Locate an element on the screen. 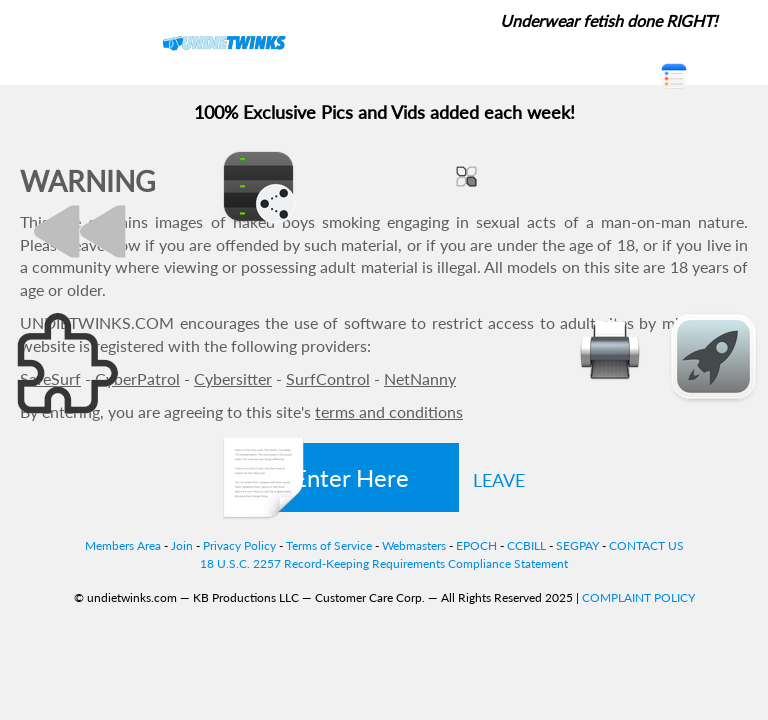  add a new printer to your system is located at coordinates (610, 350).